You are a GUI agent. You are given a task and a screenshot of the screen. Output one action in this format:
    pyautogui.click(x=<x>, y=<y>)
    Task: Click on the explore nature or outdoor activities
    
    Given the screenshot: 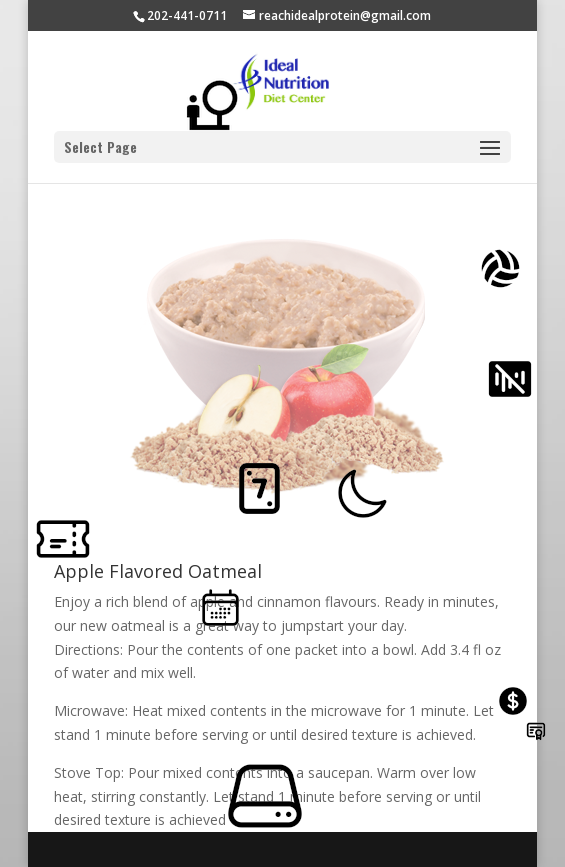 What is the action you would take?
    pyautogui.click(x=212, y=105)
    